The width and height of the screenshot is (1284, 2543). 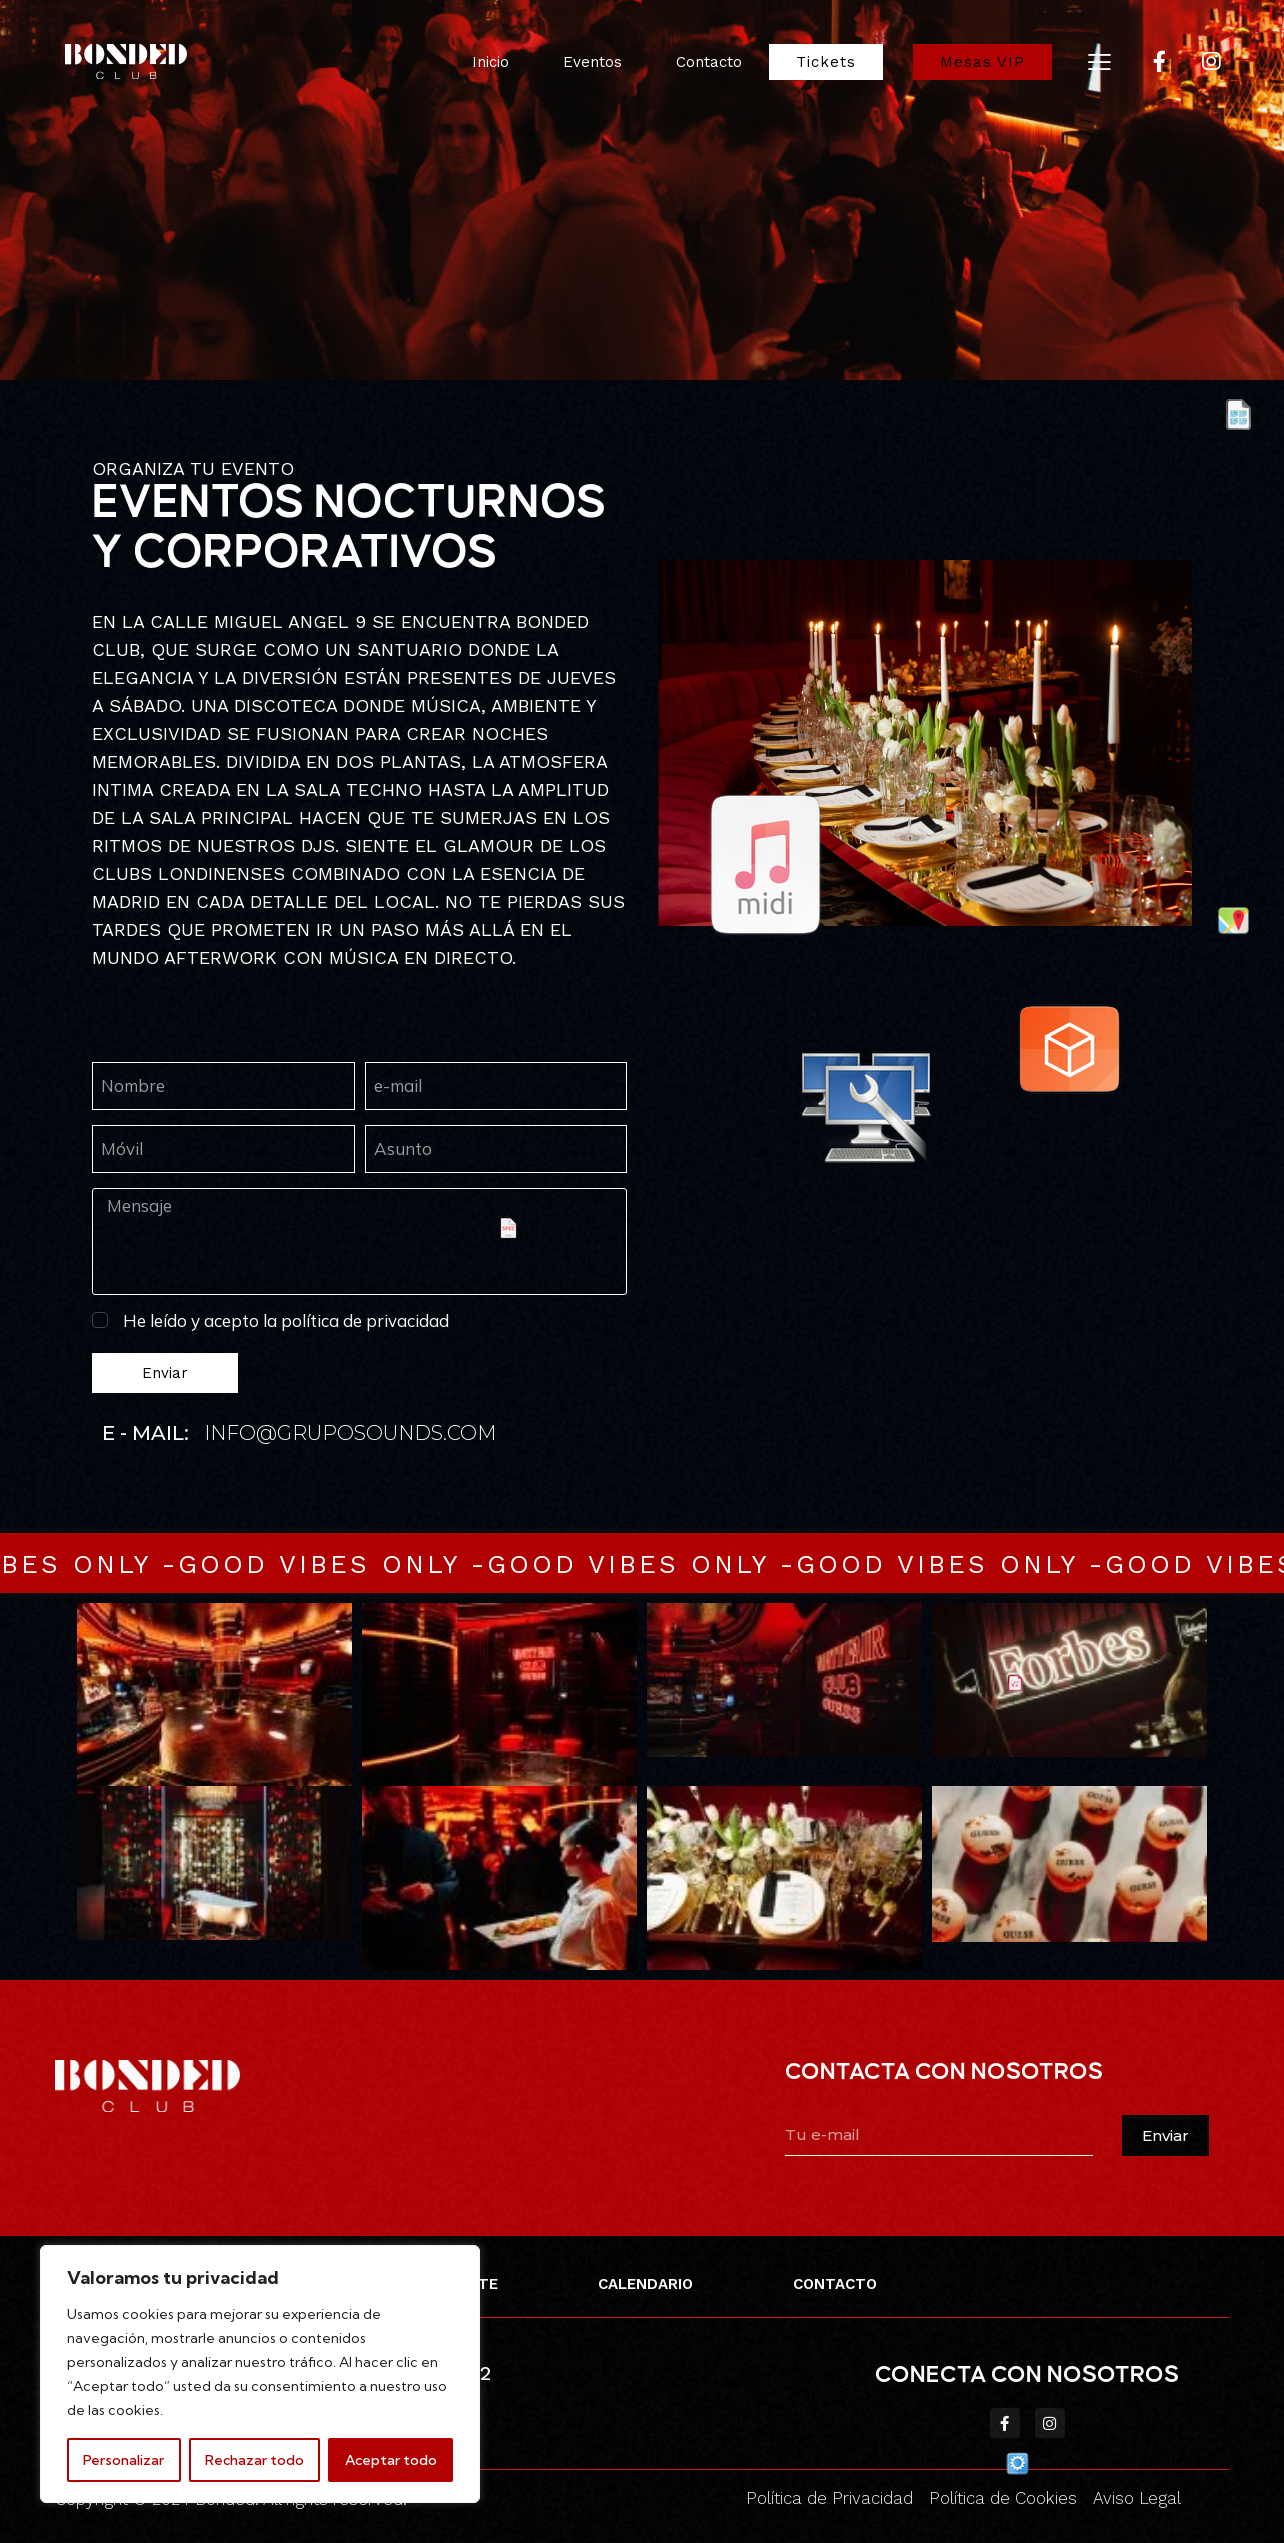 What do you see at coordinates (866, 1107) in the screenshot?
I see `access network and connection settings` at bounding box center [866, 1107].